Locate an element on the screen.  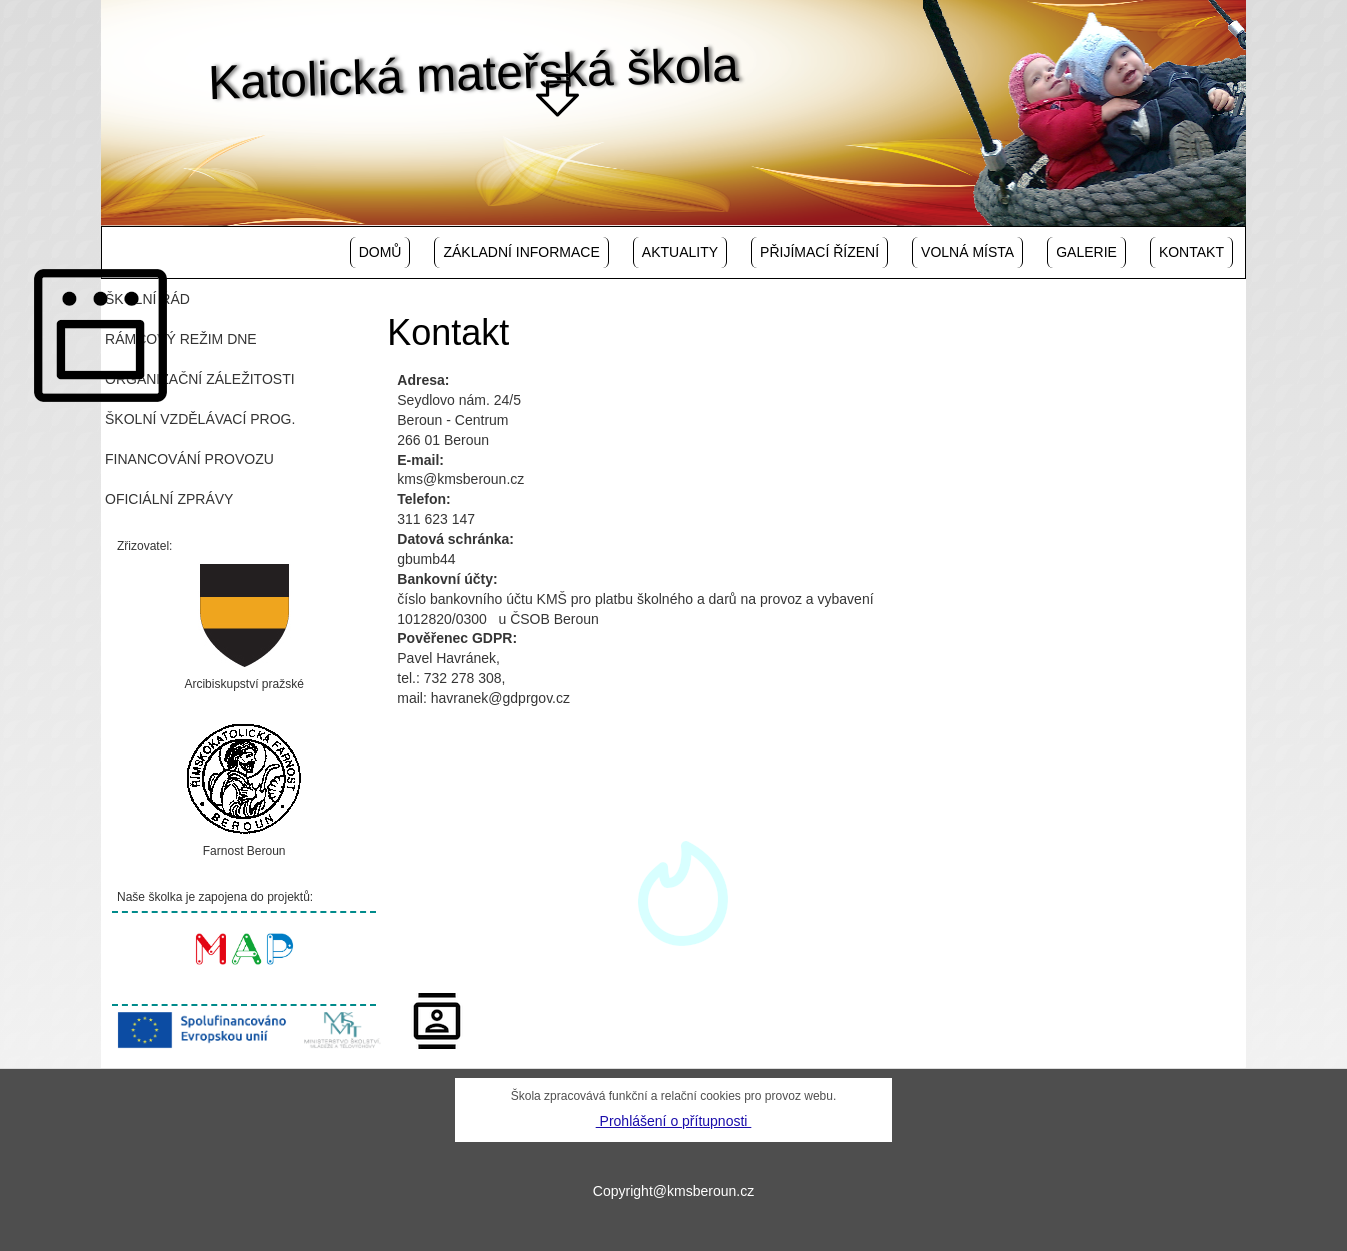
open tinder dating app is located at coordinates (683, 896).